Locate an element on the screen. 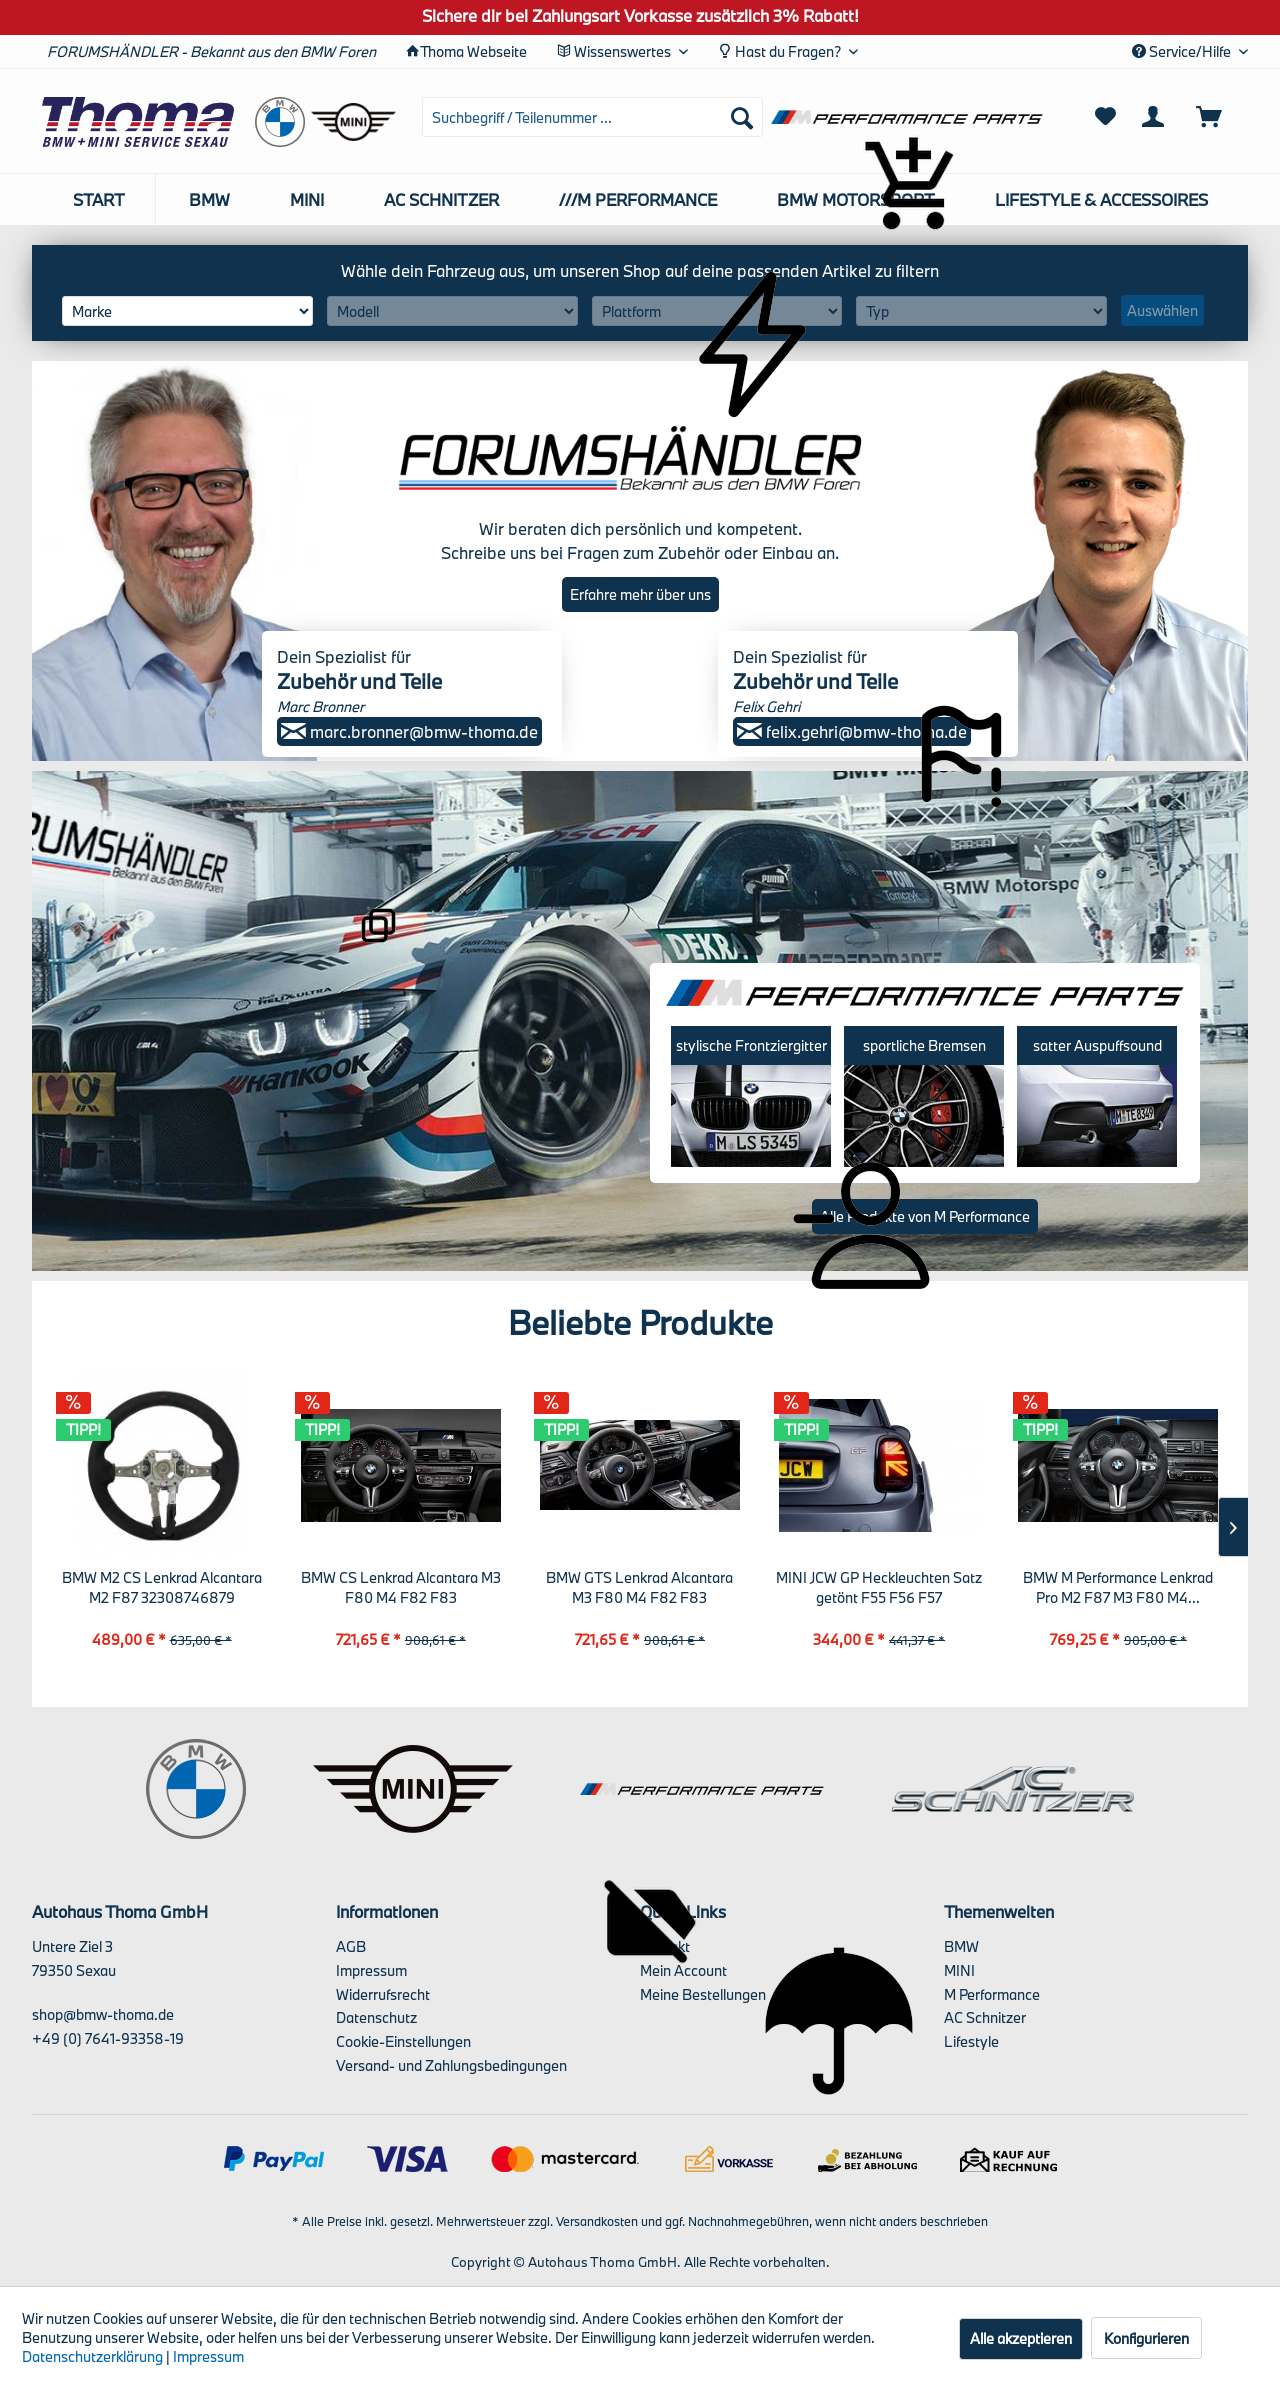 Image resolution: width=1280 pixels, height=2388 pixels. remove a label or tag is located at coordinates (649, 1922).